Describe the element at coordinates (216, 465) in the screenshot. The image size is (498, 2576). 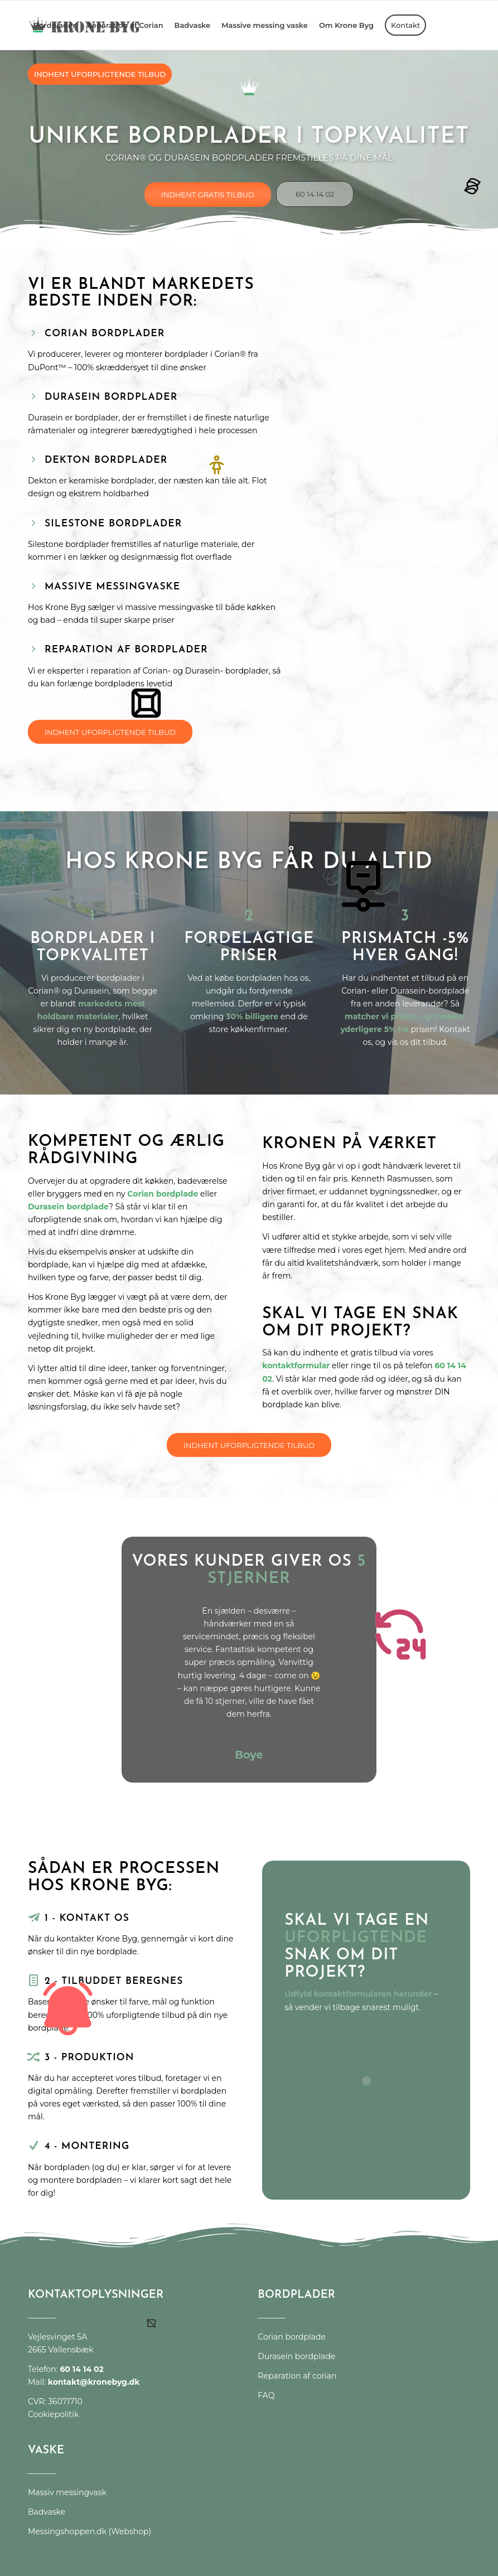
I see `indicates women's restroom` at that location.